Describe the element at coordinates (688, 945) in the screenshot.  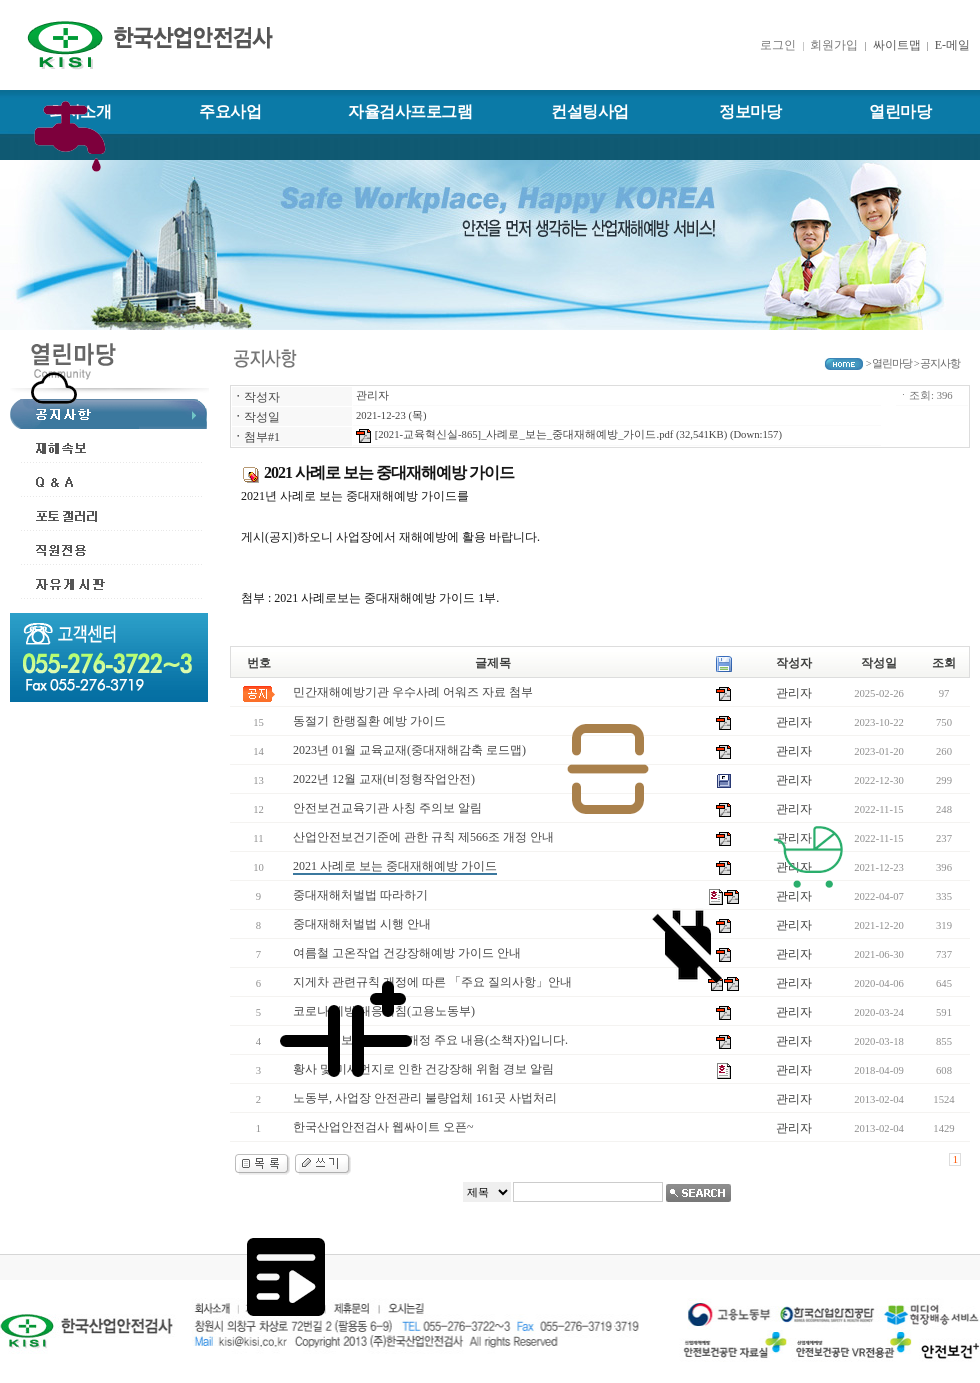
I see `power or electrical connection is disabled` at that location.